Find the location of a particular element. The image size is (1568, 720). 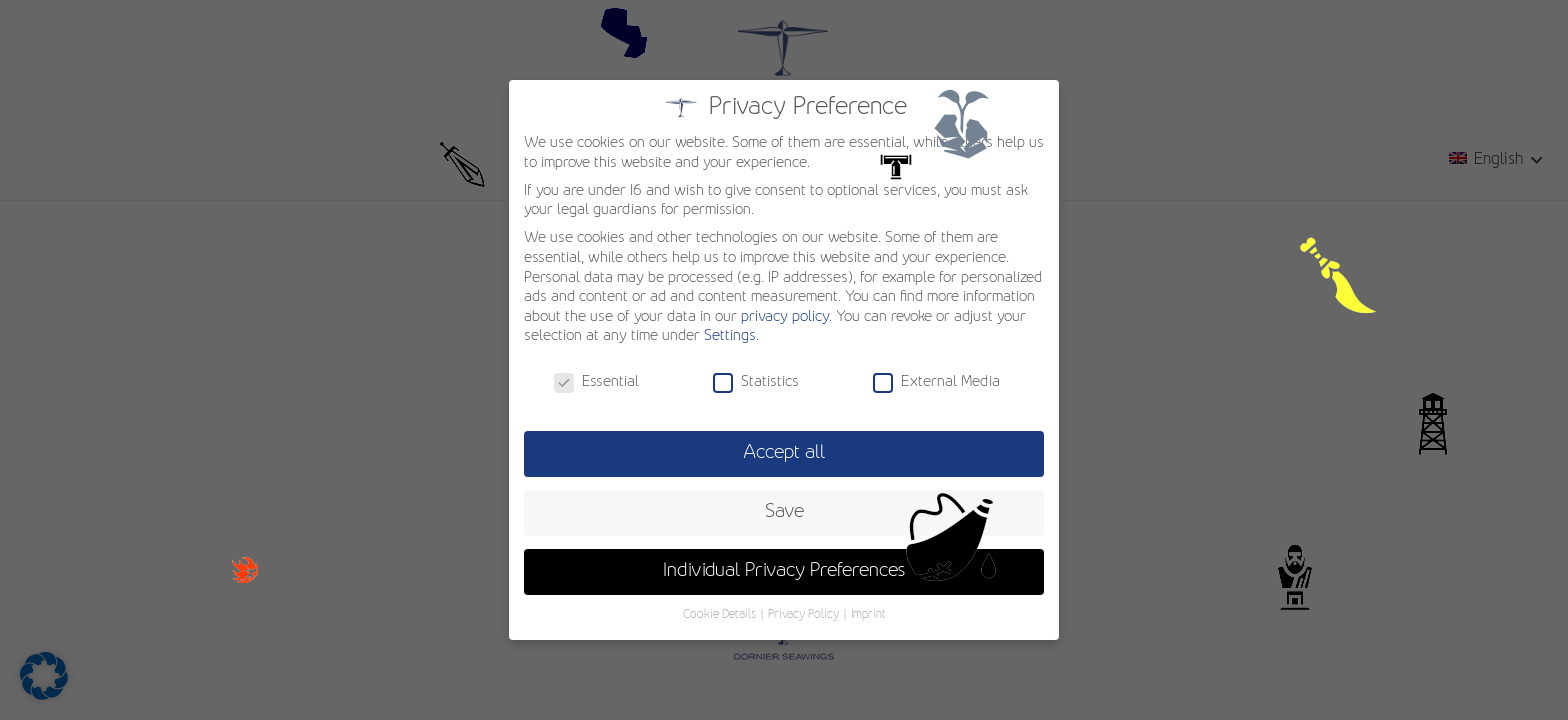

view or access lookout points on a map is located at coordinates (1433, 423).